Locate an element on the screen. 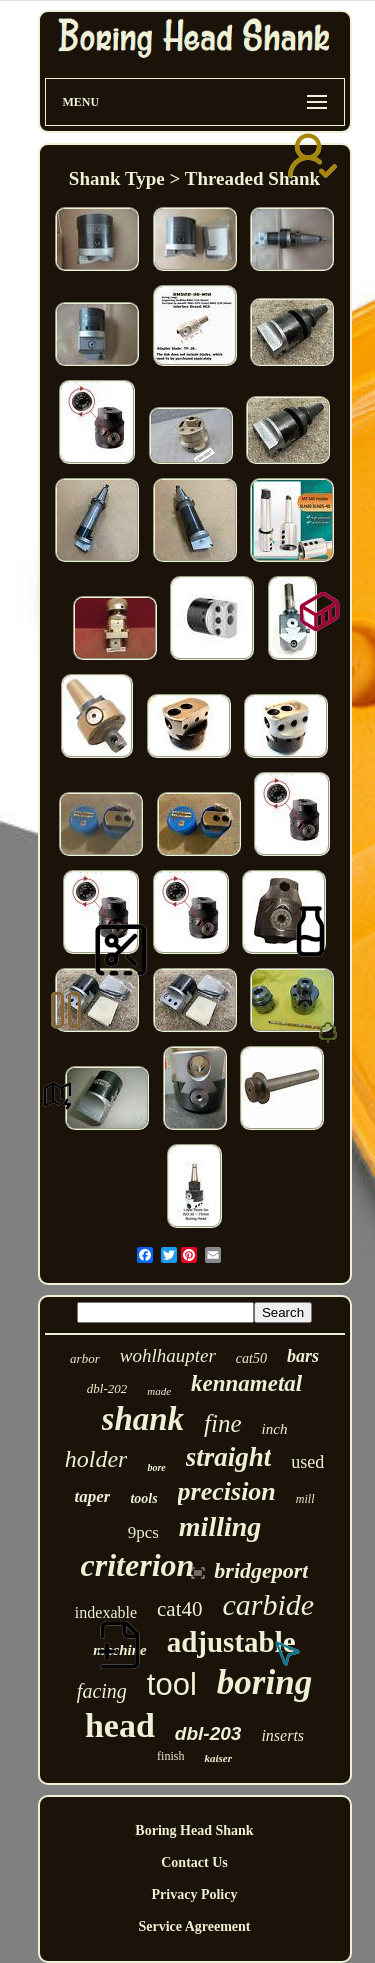 This screenshot has width=375, height=1963. add milk to shopping list is located at coordinates (310, 931).